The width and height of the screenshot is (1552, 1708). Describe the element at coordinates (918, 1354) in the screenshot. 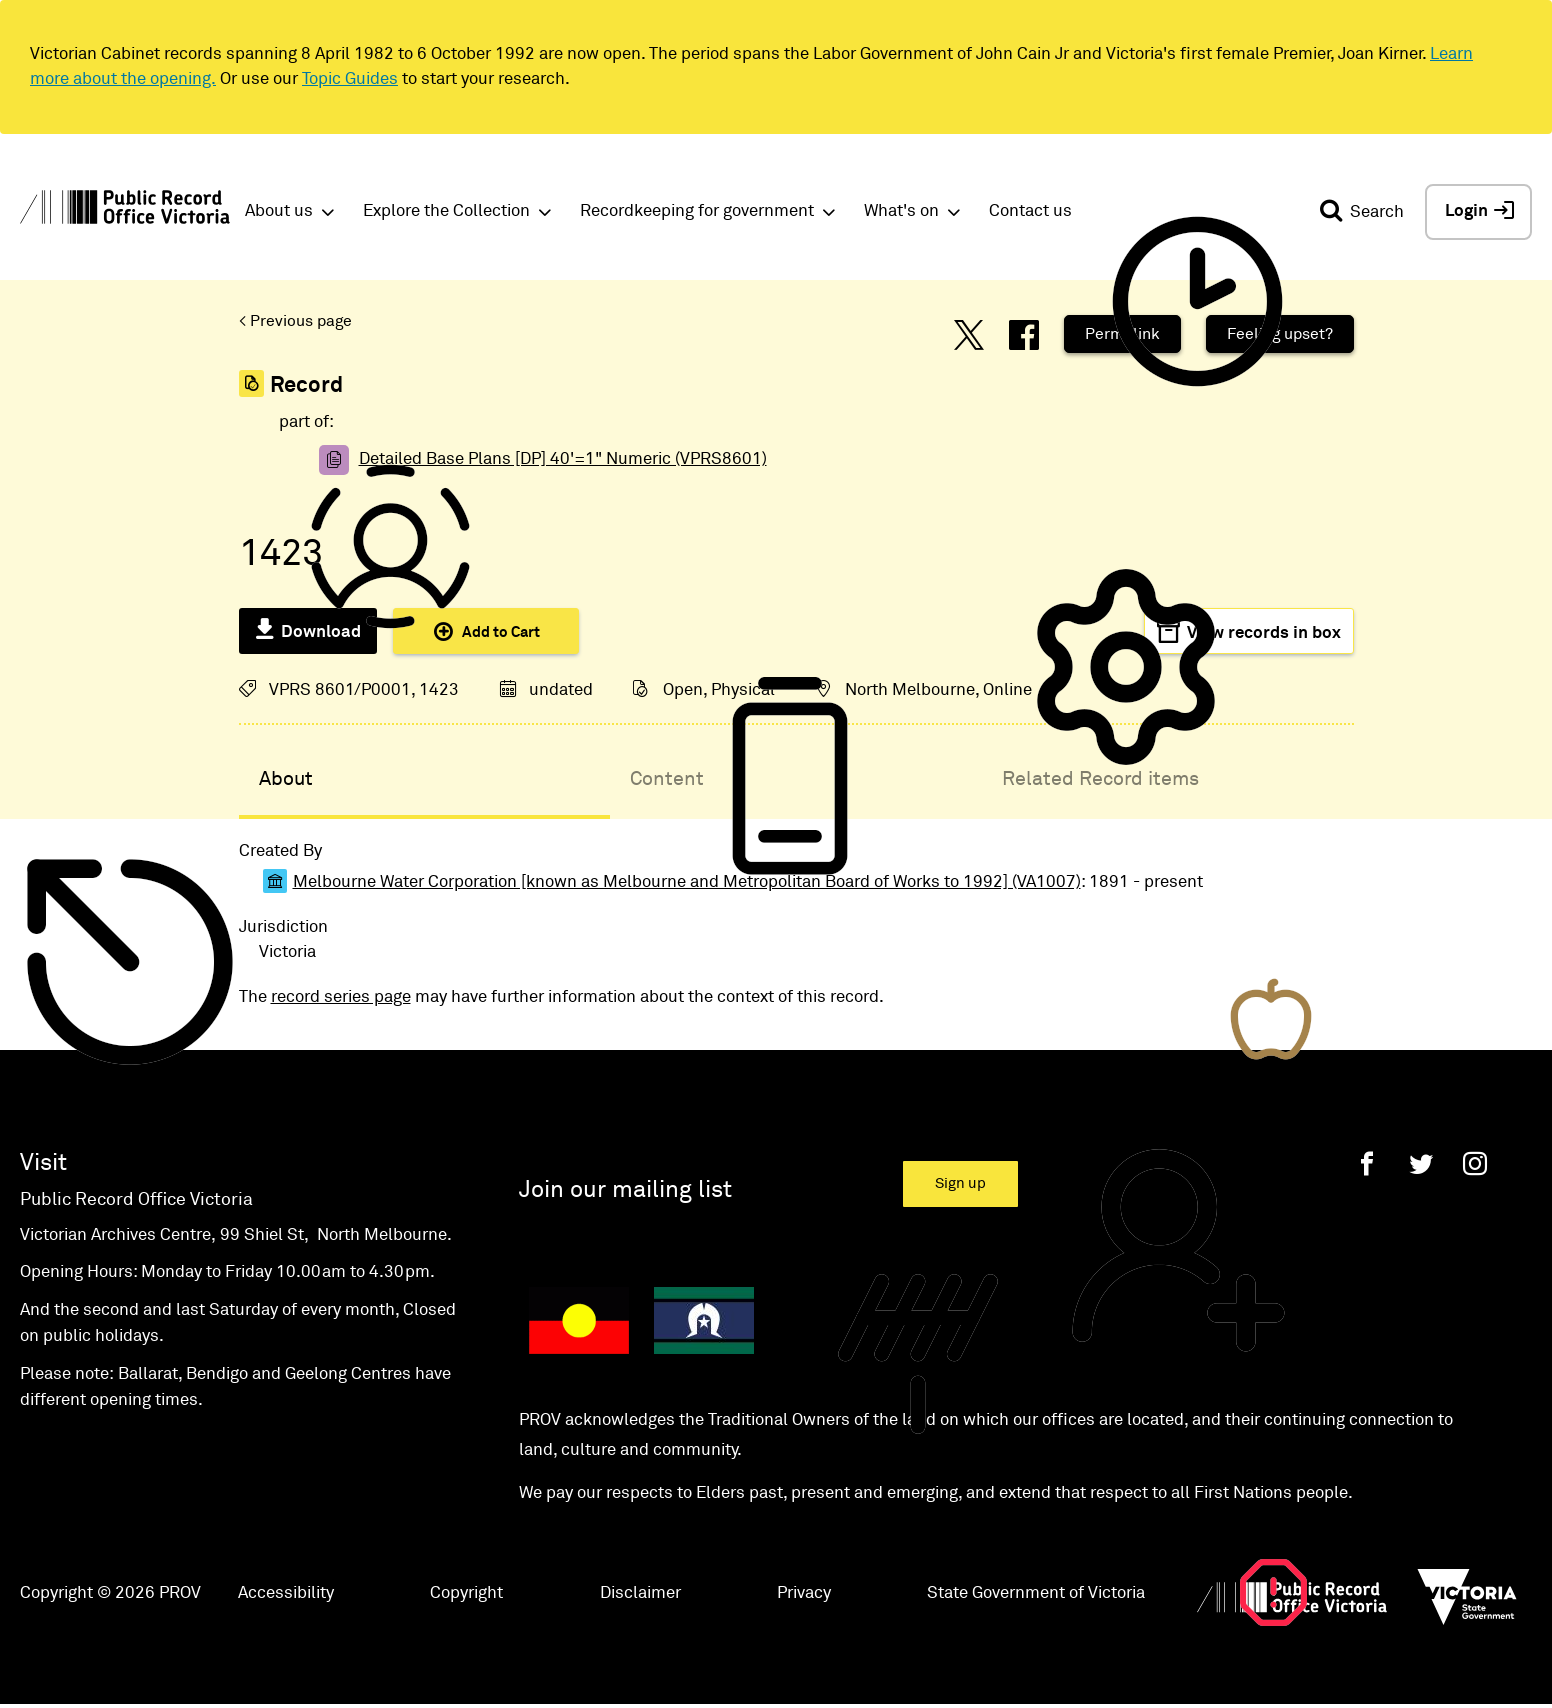

I see `indicates wireless signal or broadcast status` at that location.